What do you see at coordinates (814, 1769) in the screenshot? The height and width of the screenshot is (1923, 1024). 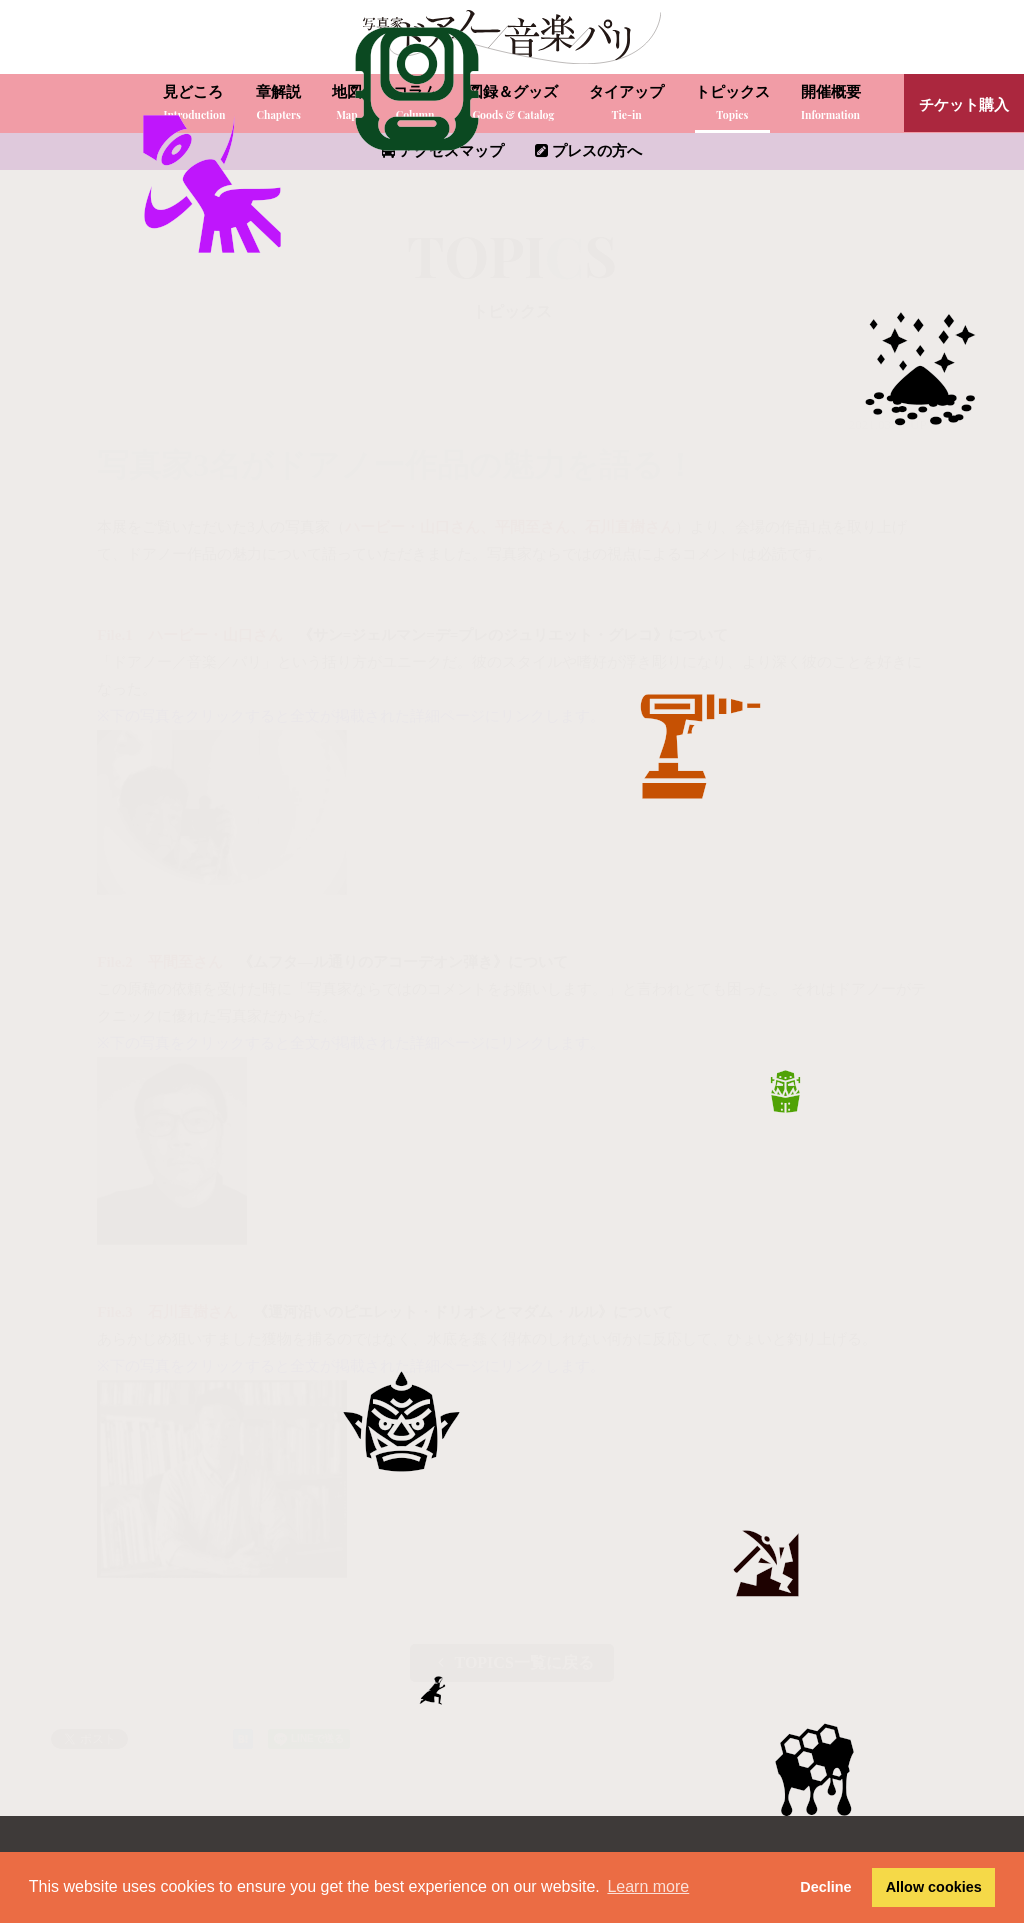 I see `indicates honey or sweetener ingredient` at bounding box center [814, 1769].